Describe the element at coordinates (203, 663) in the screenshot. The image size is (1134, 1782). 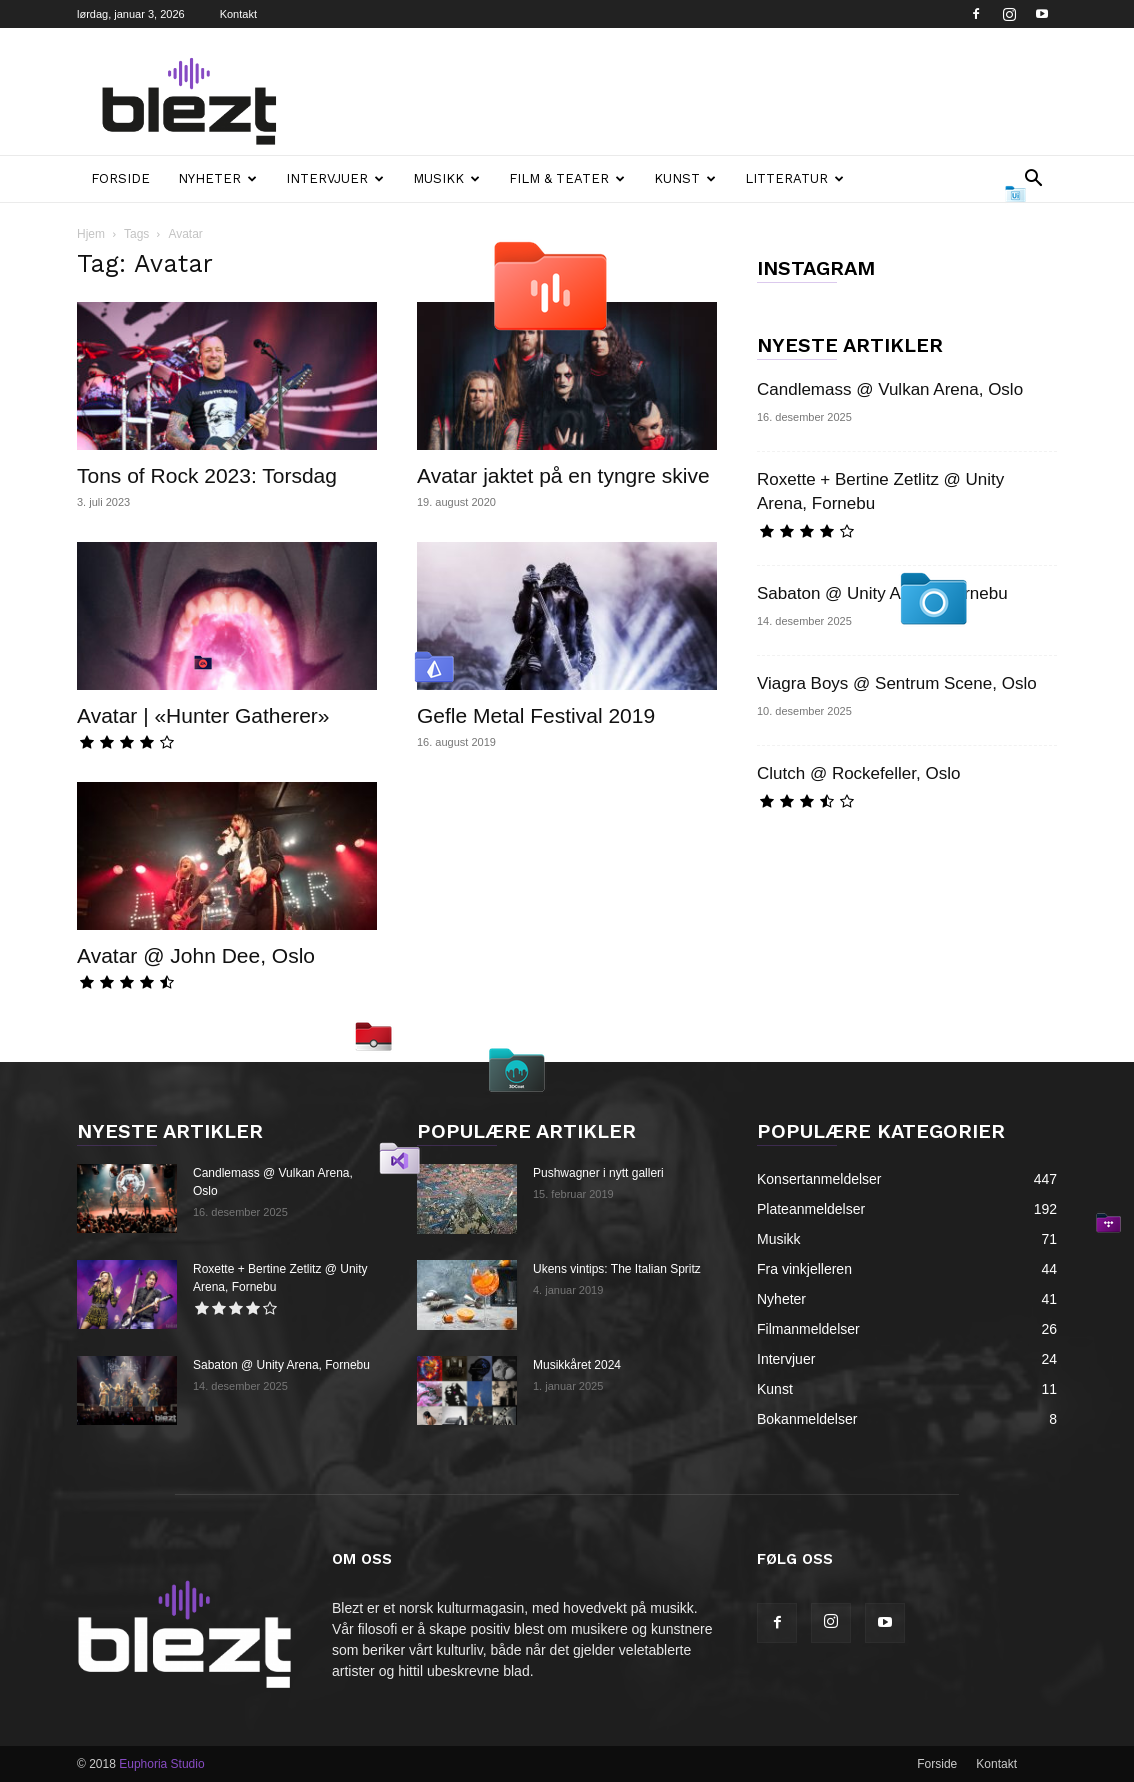
I see `folder for EA (Electronic Arts) games or applications` at that location.